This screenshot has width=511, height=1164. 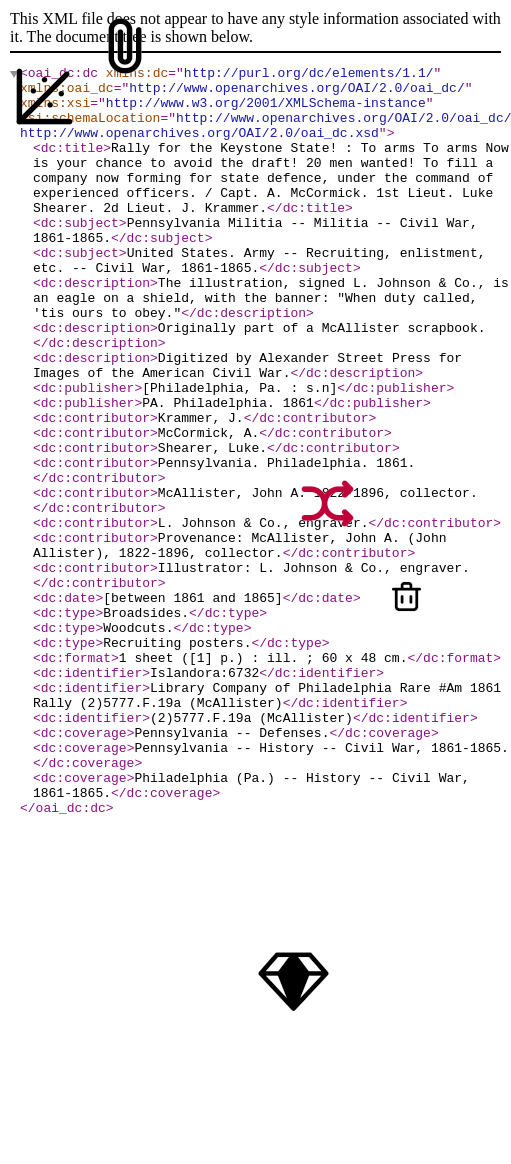 I want to click on delete selected item, so click(x=406, y=596).